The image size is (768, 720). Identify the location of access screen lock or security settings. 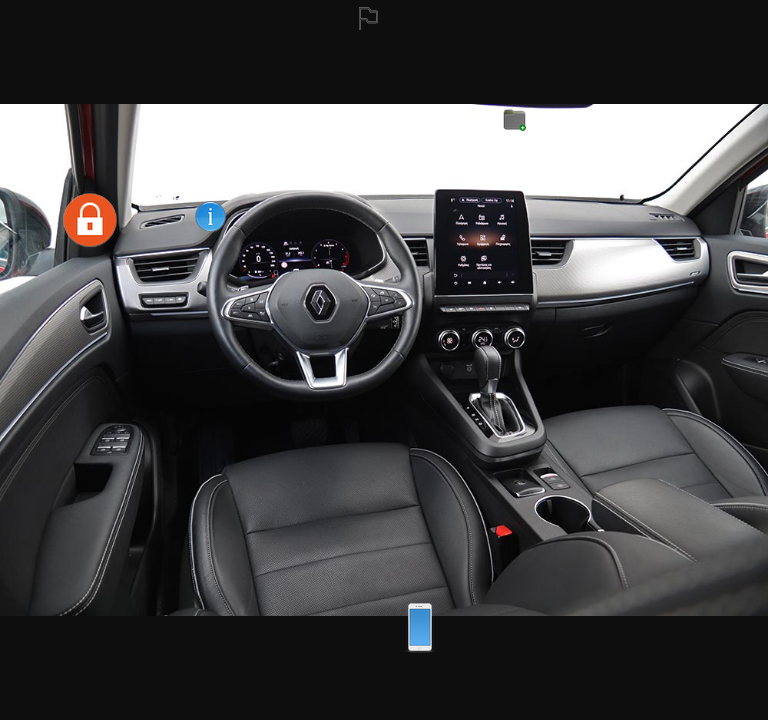
(90, 220).